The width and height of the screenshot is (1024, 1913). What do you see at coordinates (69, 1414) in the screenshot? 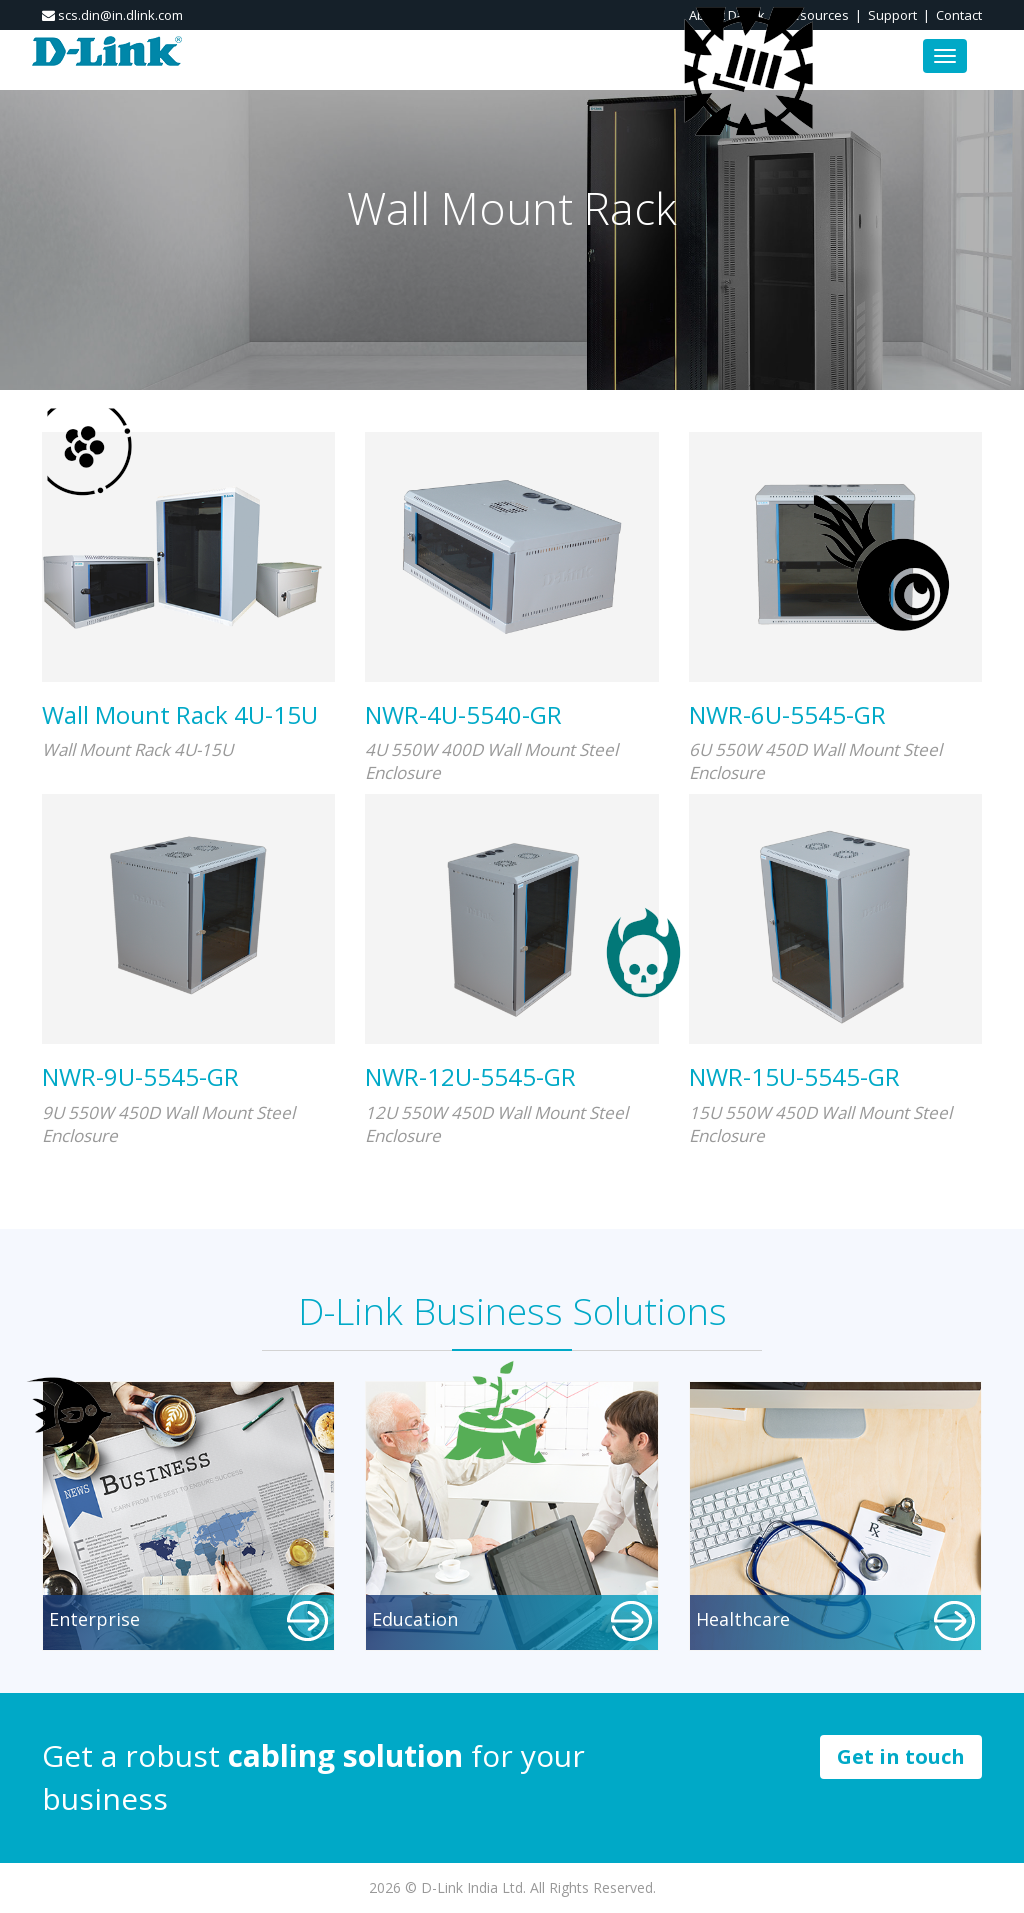
I see `tropical fish icon for aquarium or marine-themed games` at bounding box center [69, 1414].